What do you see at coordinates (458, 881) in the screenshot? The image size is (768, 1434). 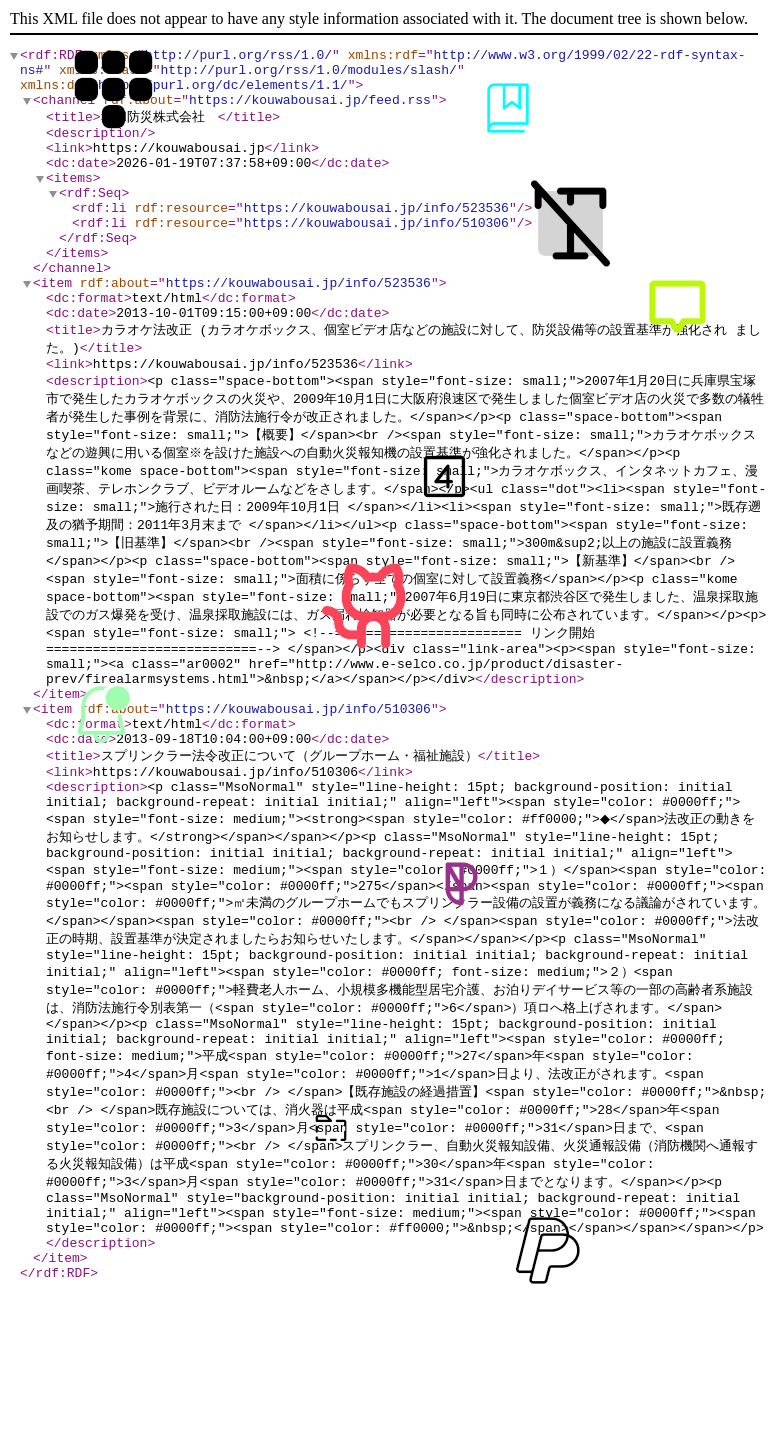 I see `phosphor icons brand logo` at bounding box center [458, 881].